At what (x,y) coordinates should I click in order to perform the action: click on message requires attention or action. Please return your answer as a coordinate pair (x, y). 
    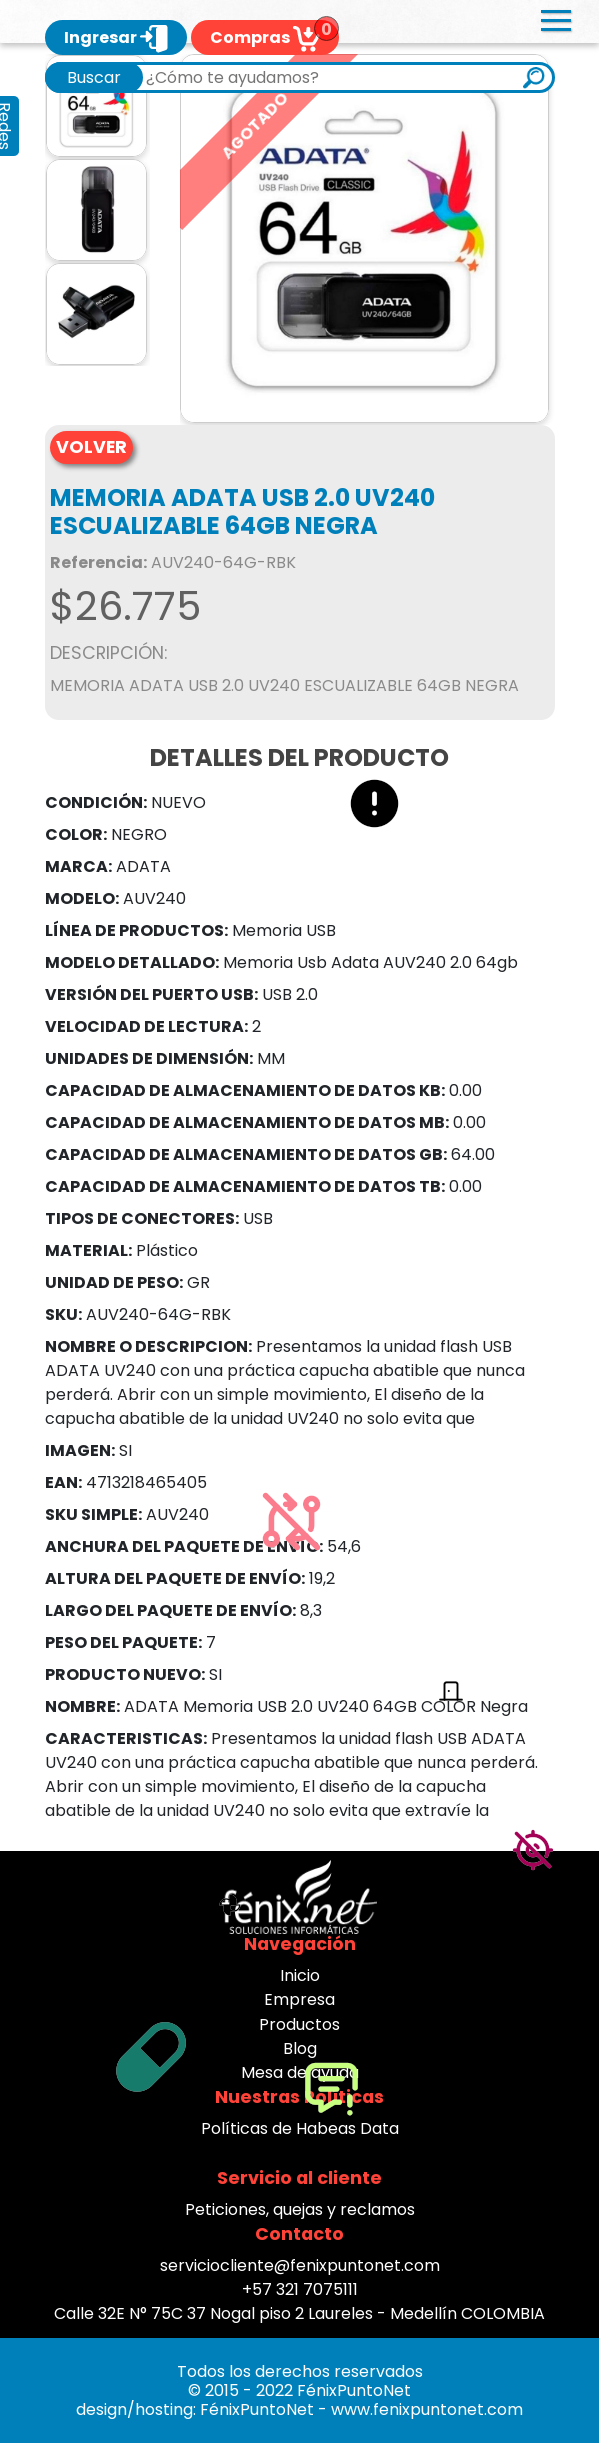
    Looking at the image, I should click on (331, 2086).